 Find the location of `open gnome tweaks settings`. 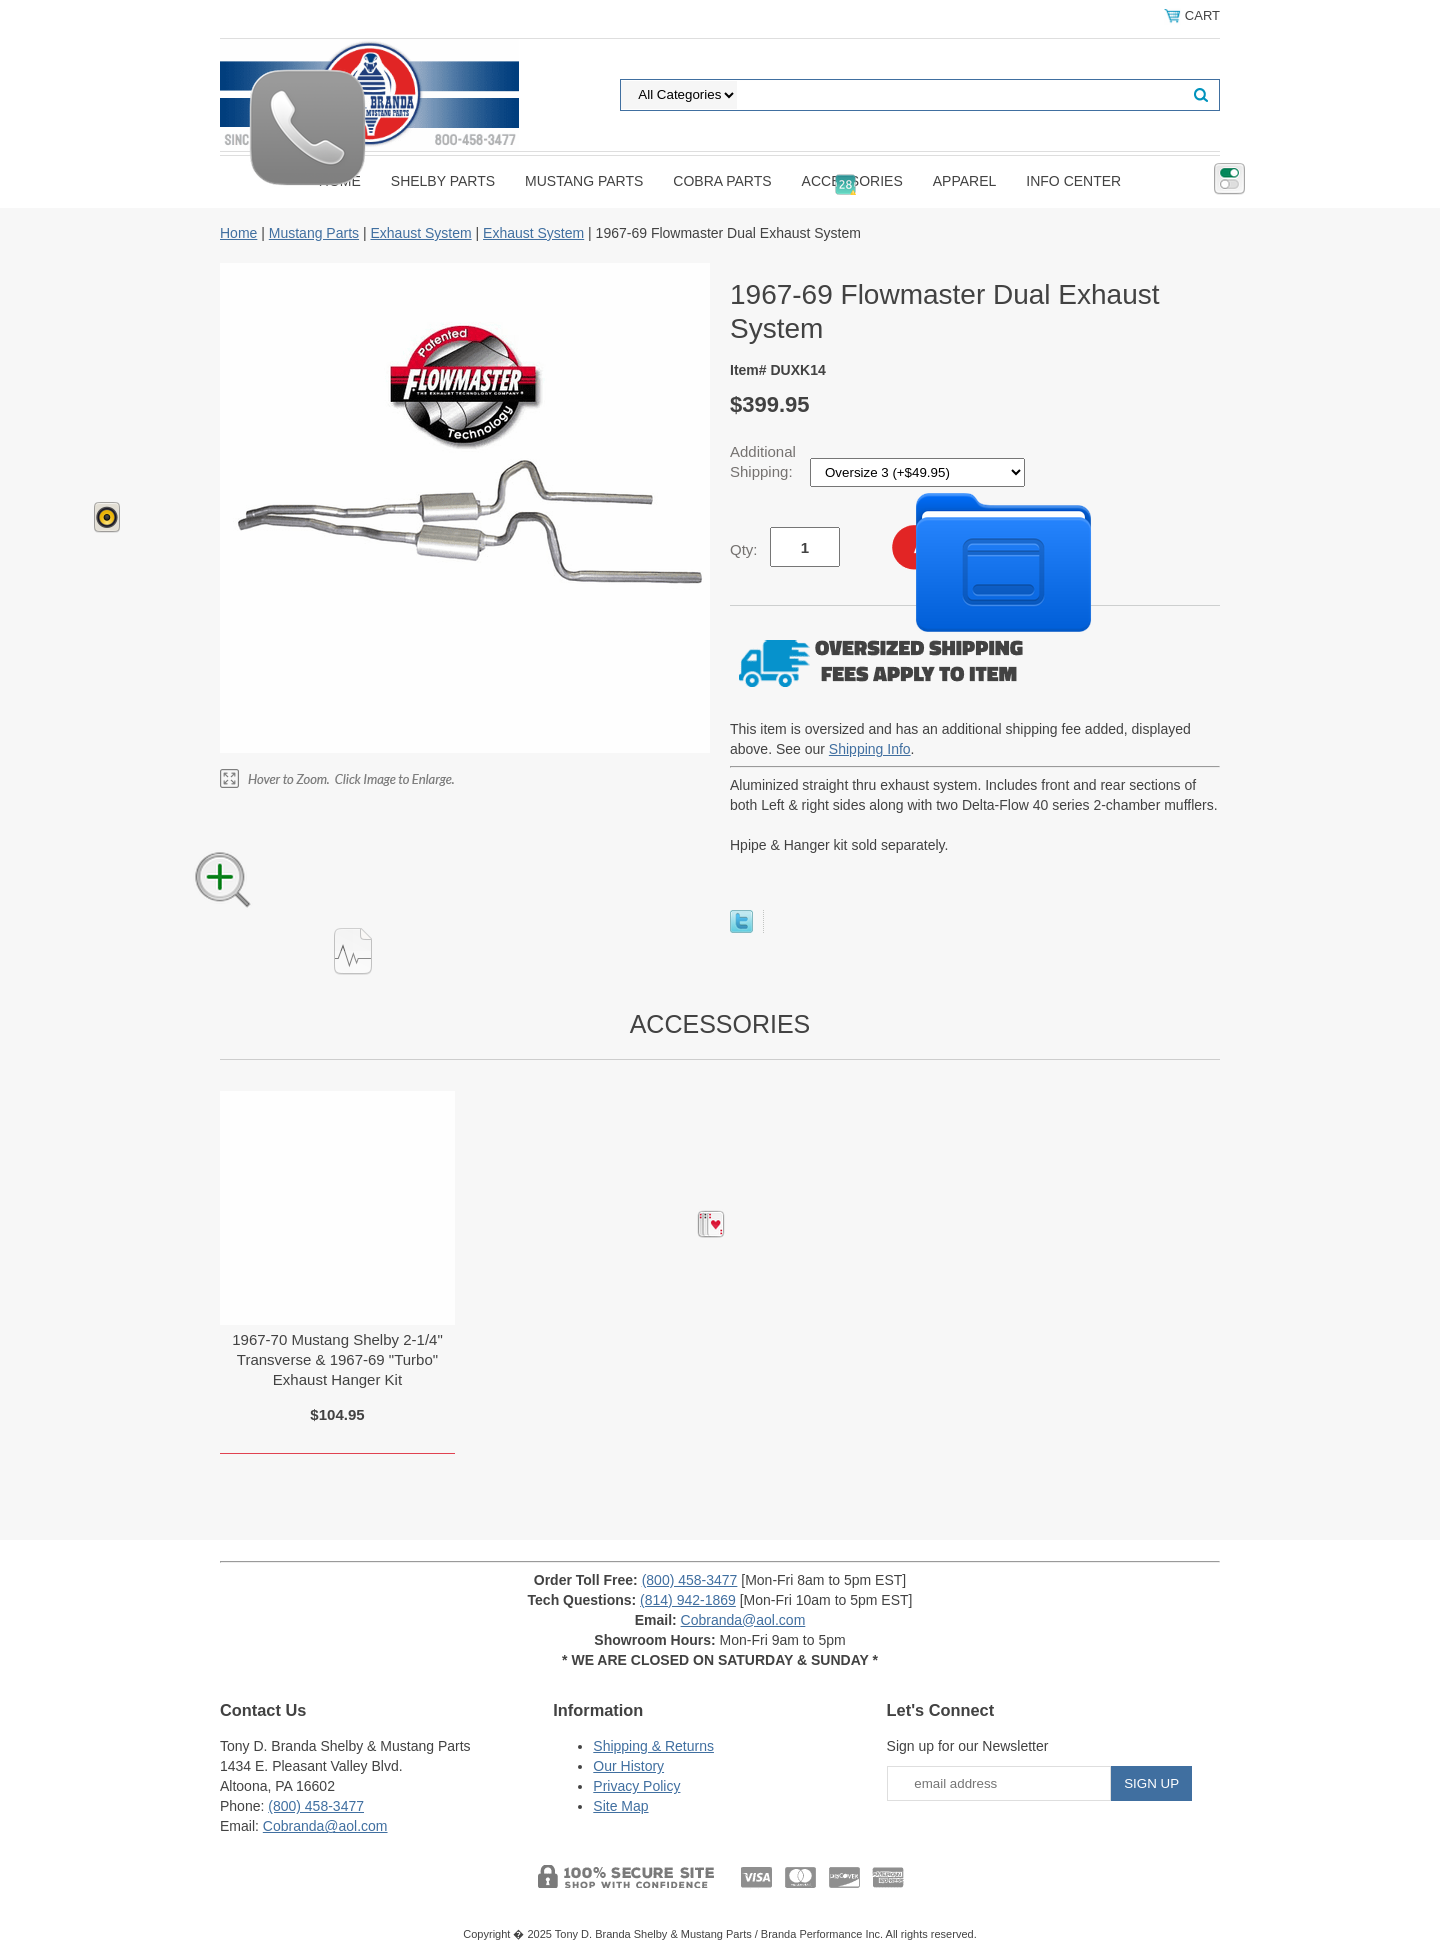

open gnome tweaks settings is located at coordinates (1229, 178).